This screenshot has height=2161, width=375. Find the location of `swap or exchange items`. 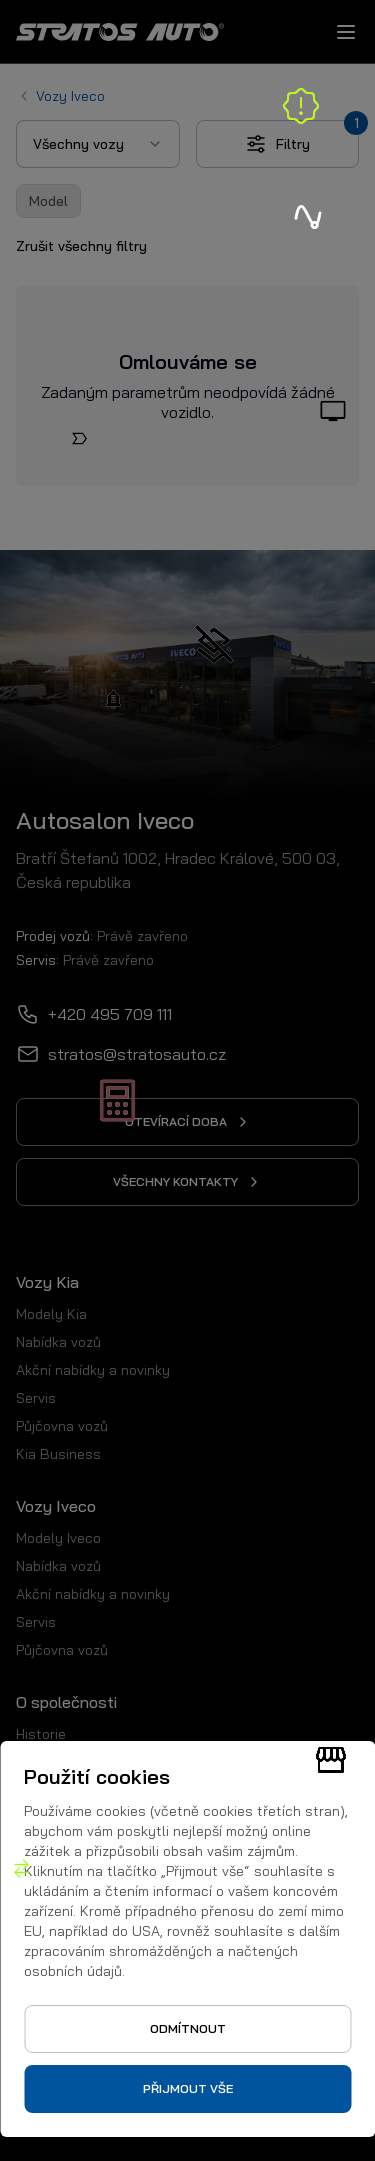

swap or exchange items is located at coordinates (21, 1868).